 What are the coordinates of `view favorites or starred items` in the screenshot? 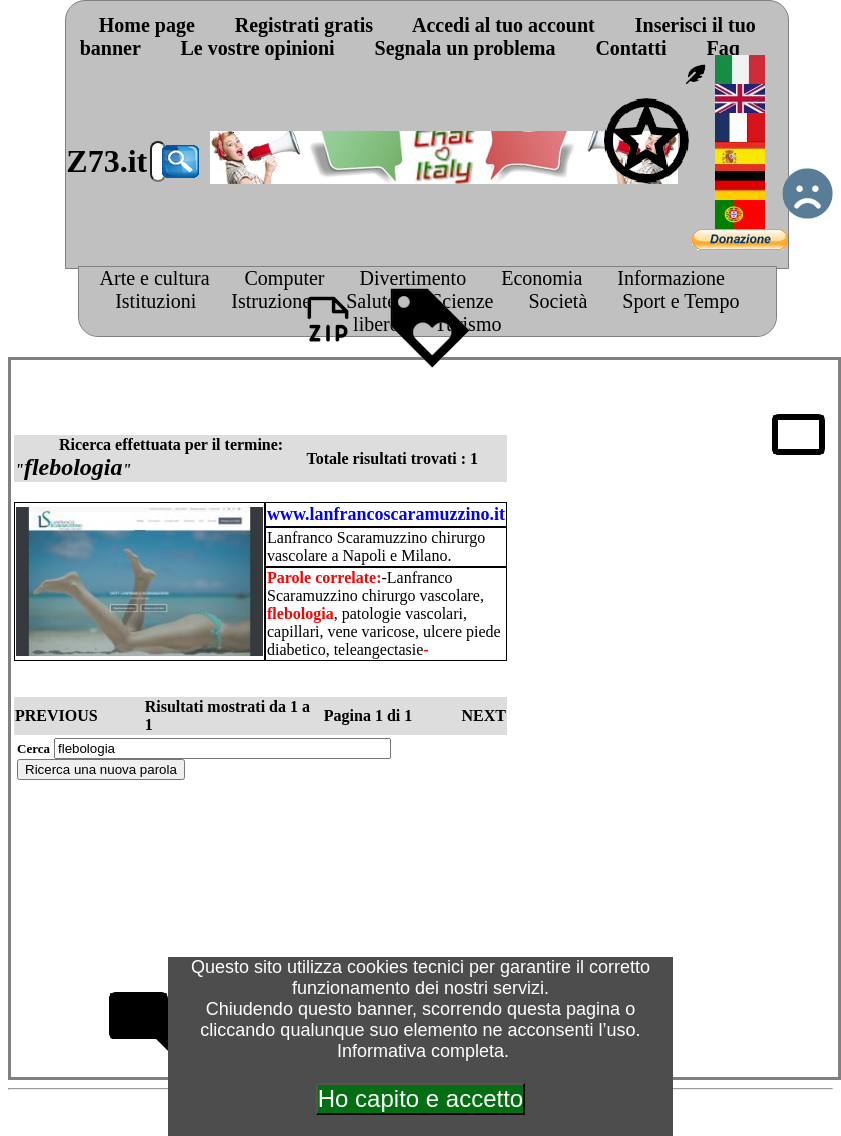 It's located at (646, 140).